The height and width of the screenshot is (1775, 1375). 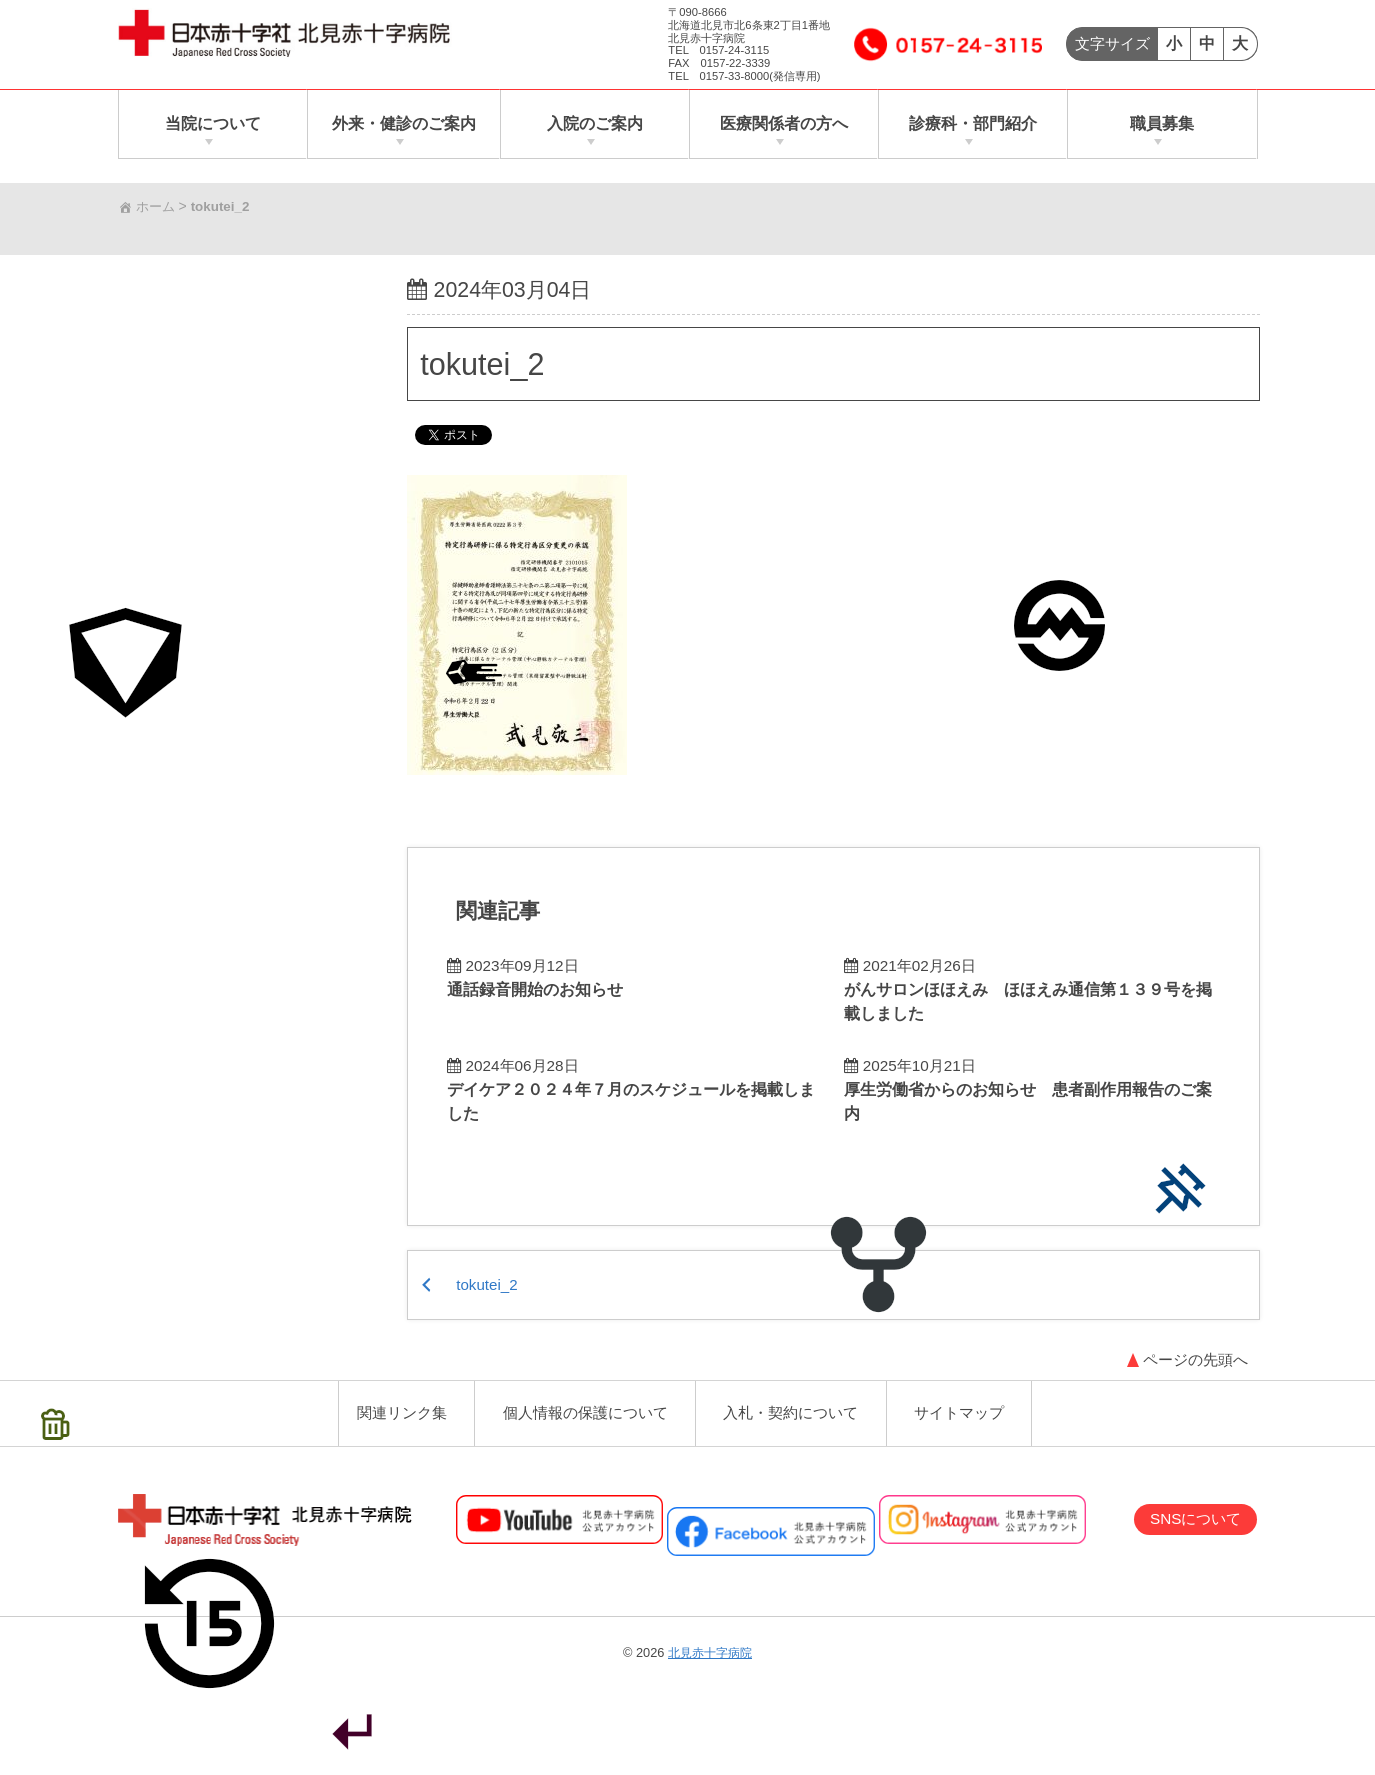 I want to click on return to previous line or submit input, so click(x=354, y=1731).